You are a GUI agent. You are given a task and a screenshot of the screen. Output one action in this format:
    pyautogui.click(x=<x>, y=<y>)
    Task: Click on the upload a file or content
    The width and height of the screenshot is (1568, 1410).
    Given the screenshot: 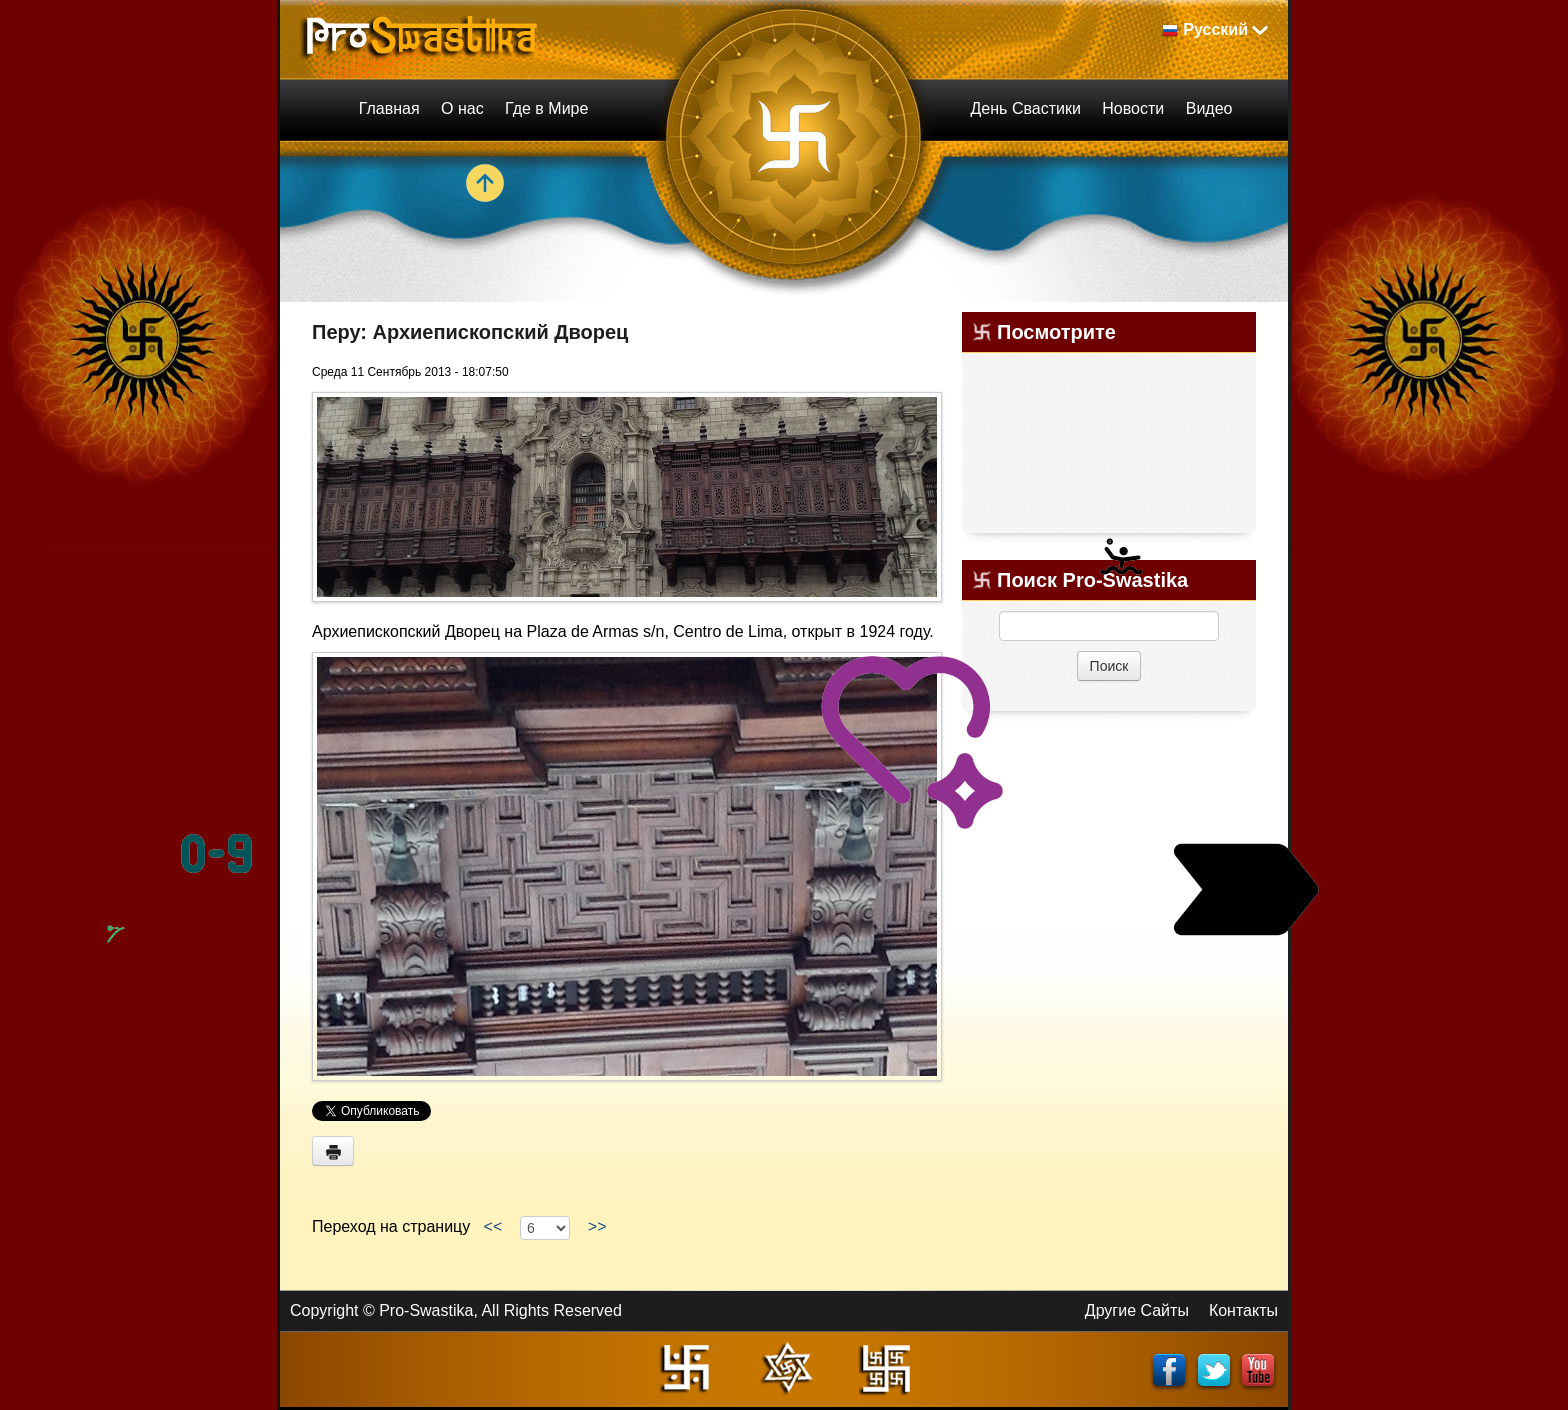 What is the action you would take?
    pyautogui.click(x=485, y=183)
    